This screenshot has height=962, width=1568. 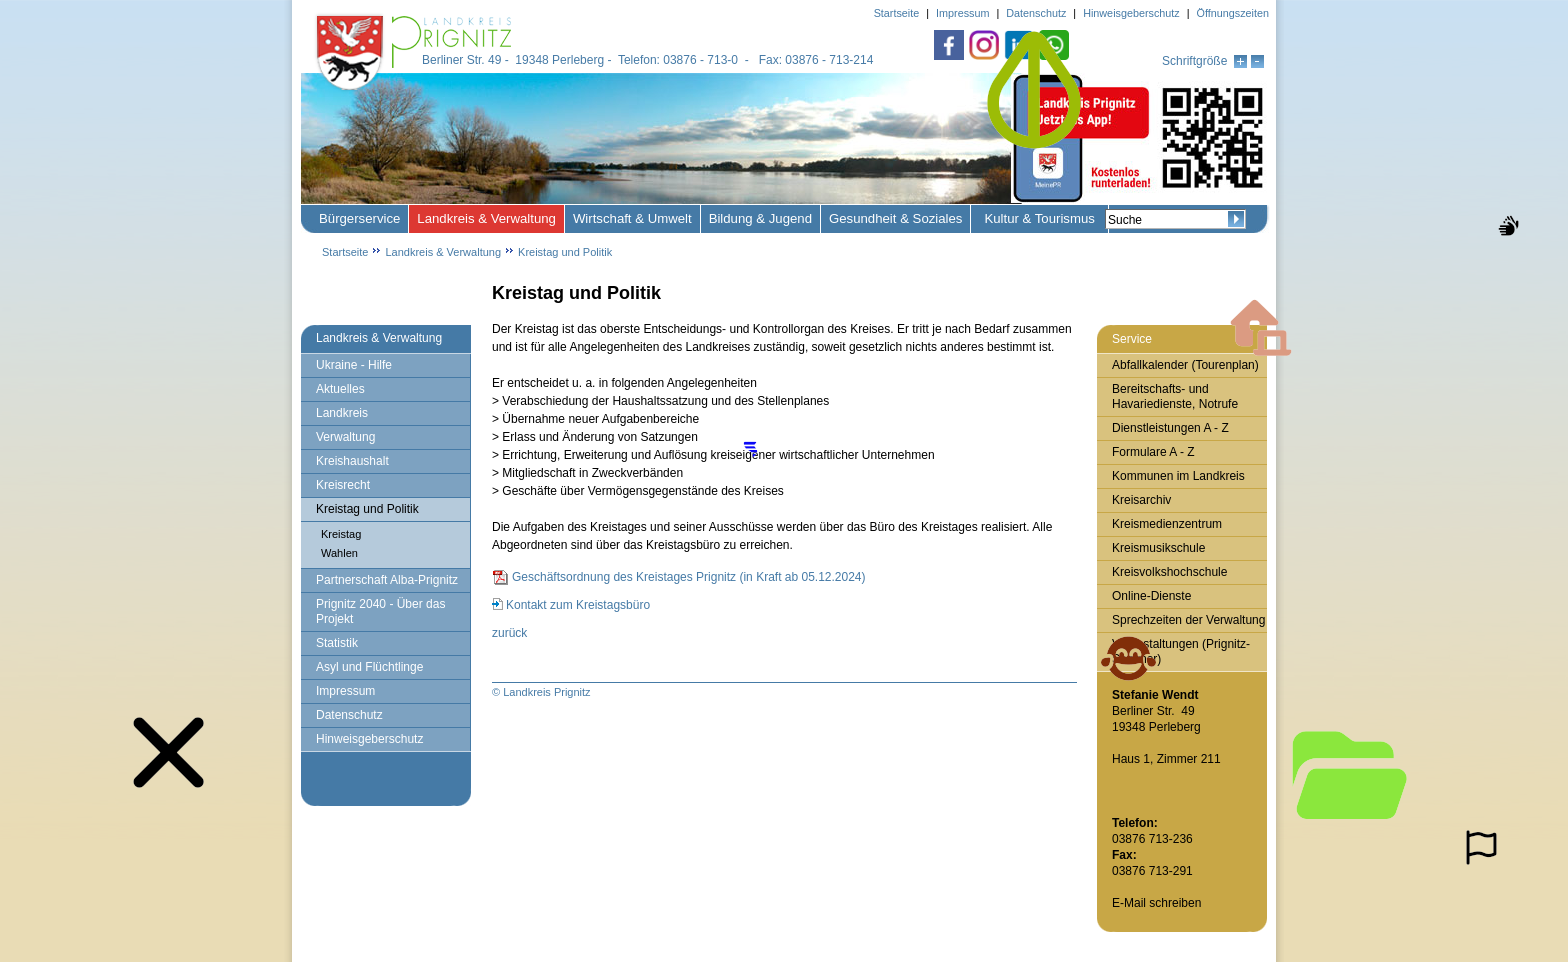 What do you see at coordinates (168, 752) in the screenshot?
I see `close the current window or dialog` at bounding box center [168, 752].